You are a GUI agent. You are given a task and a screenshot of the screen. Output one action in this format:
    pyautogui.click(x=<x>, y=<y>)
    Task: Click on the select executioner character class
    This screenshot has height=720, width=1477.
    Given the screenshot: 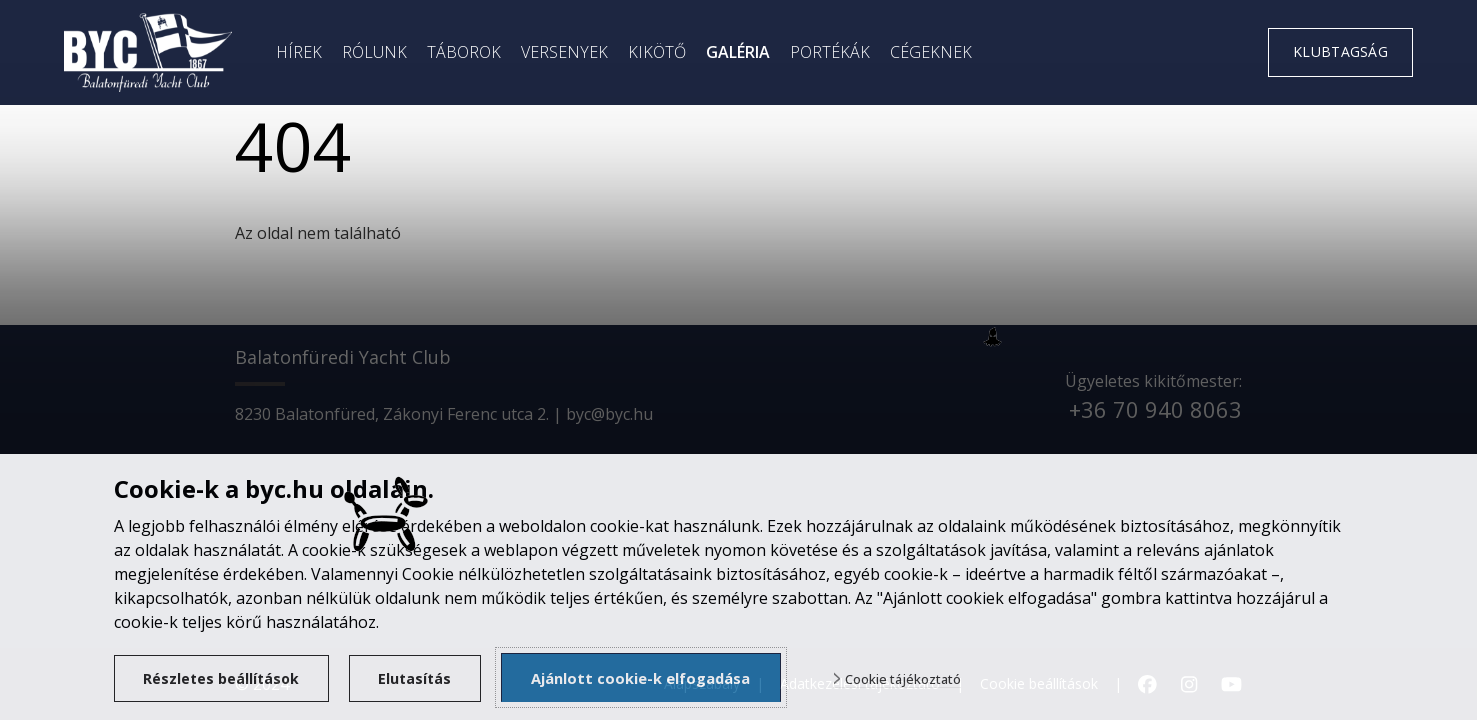 What is the action you would take?
    pyautogui.click(x=992, y=336)
    